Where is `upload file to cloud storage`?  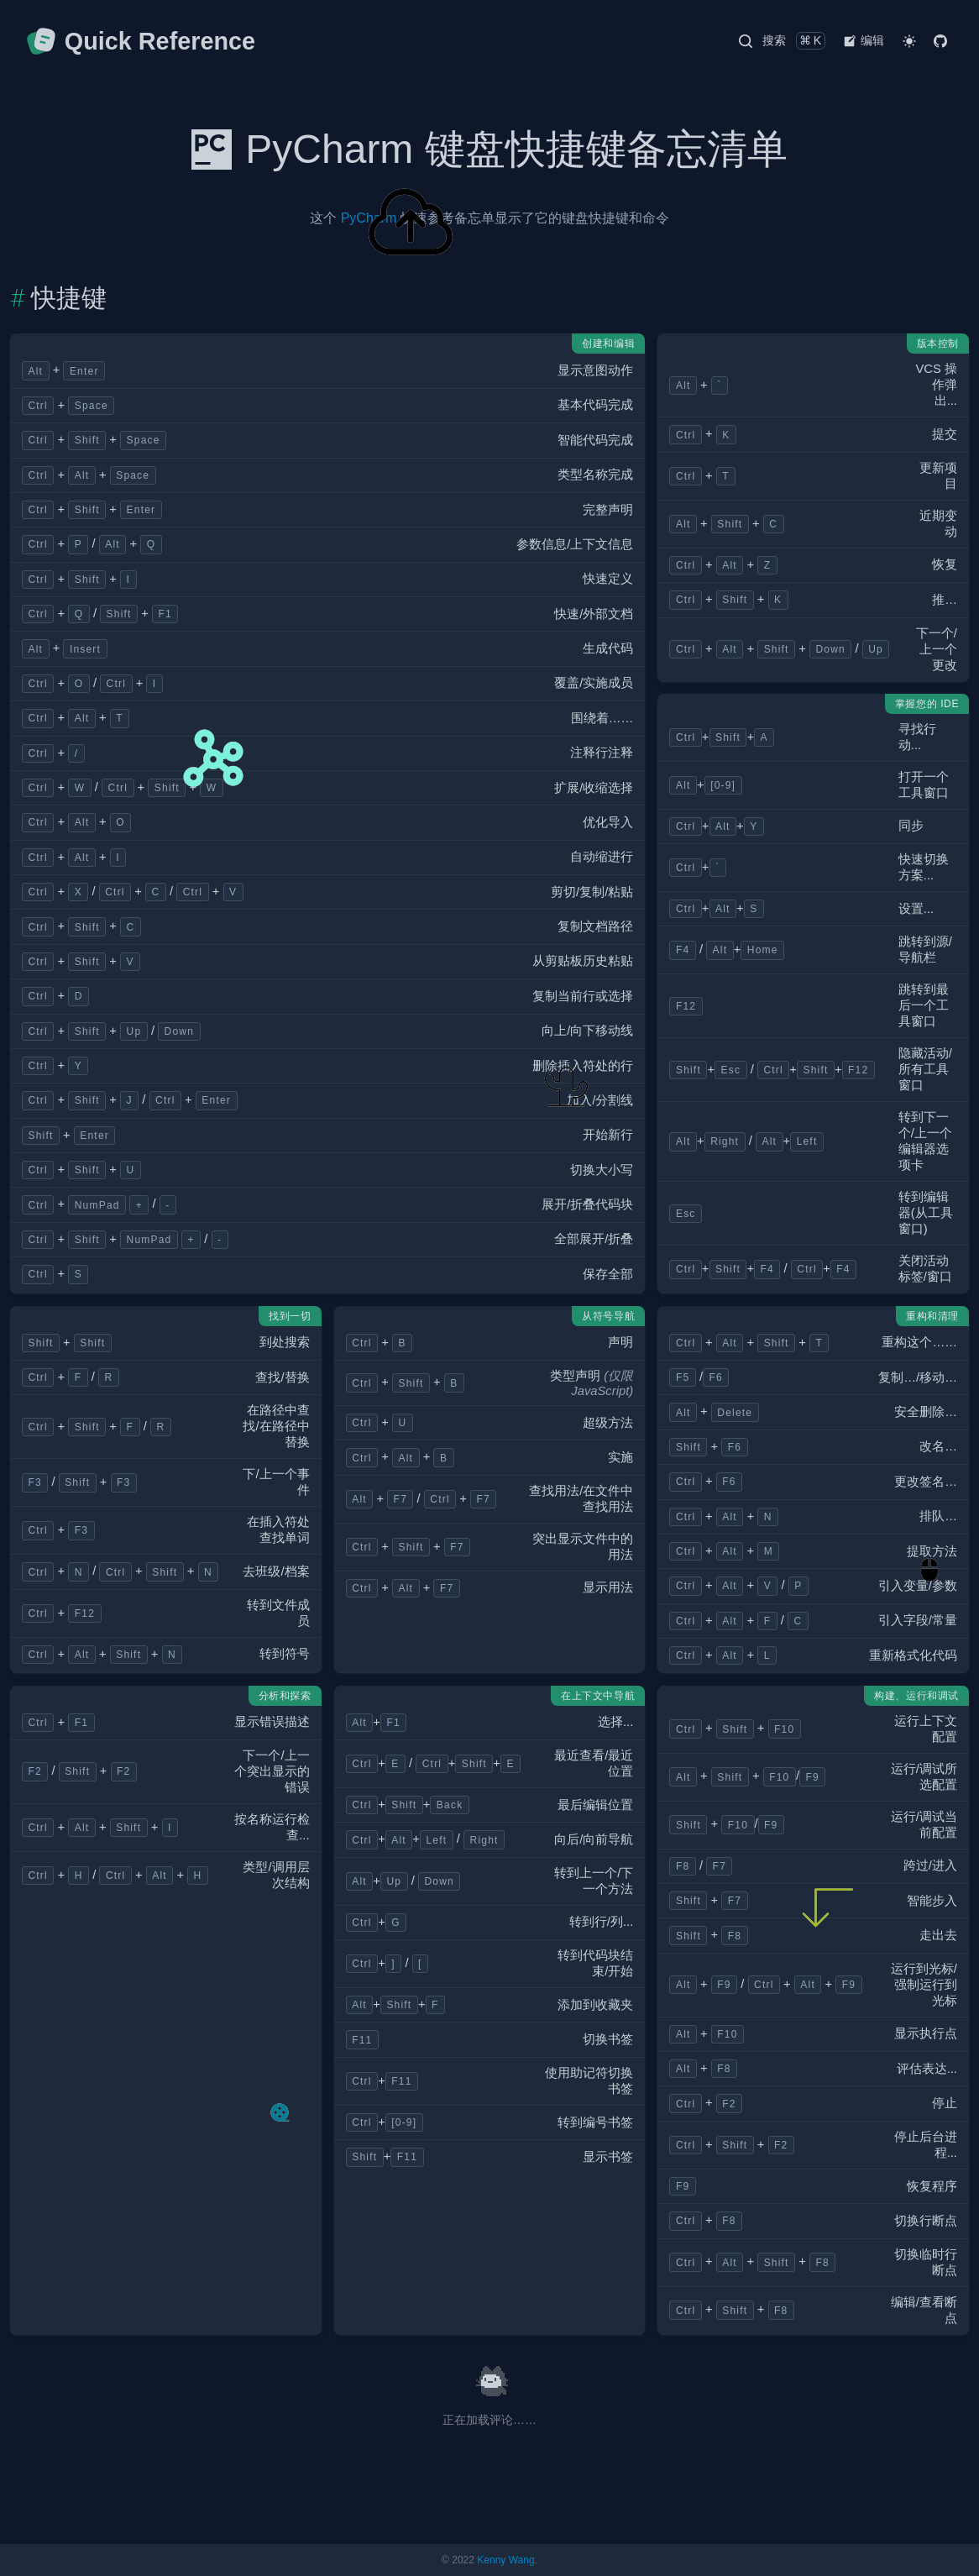
upload file to cloud storage is located at coordinates (411, 222).